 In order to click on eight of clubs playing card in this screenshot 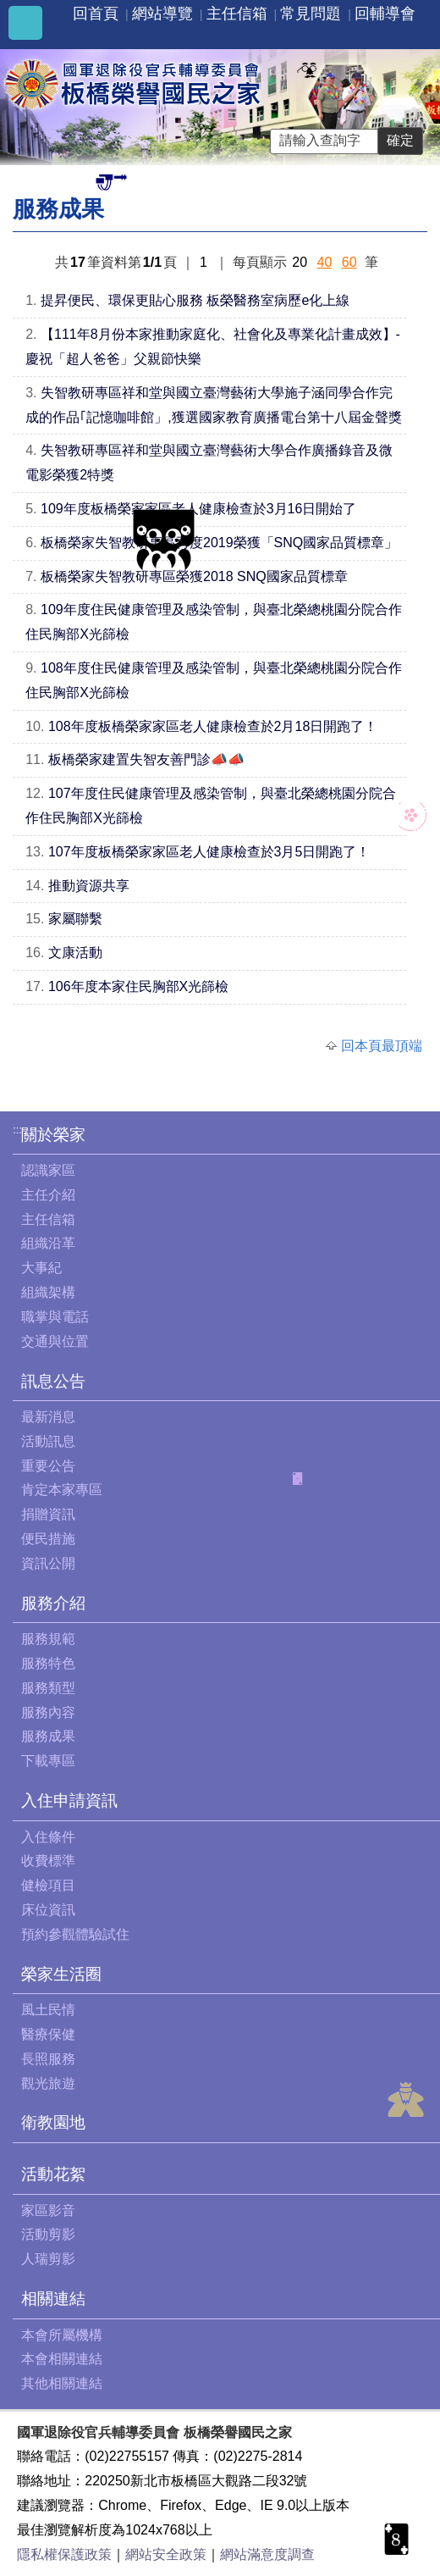, I will do `click(396, 2539)`.